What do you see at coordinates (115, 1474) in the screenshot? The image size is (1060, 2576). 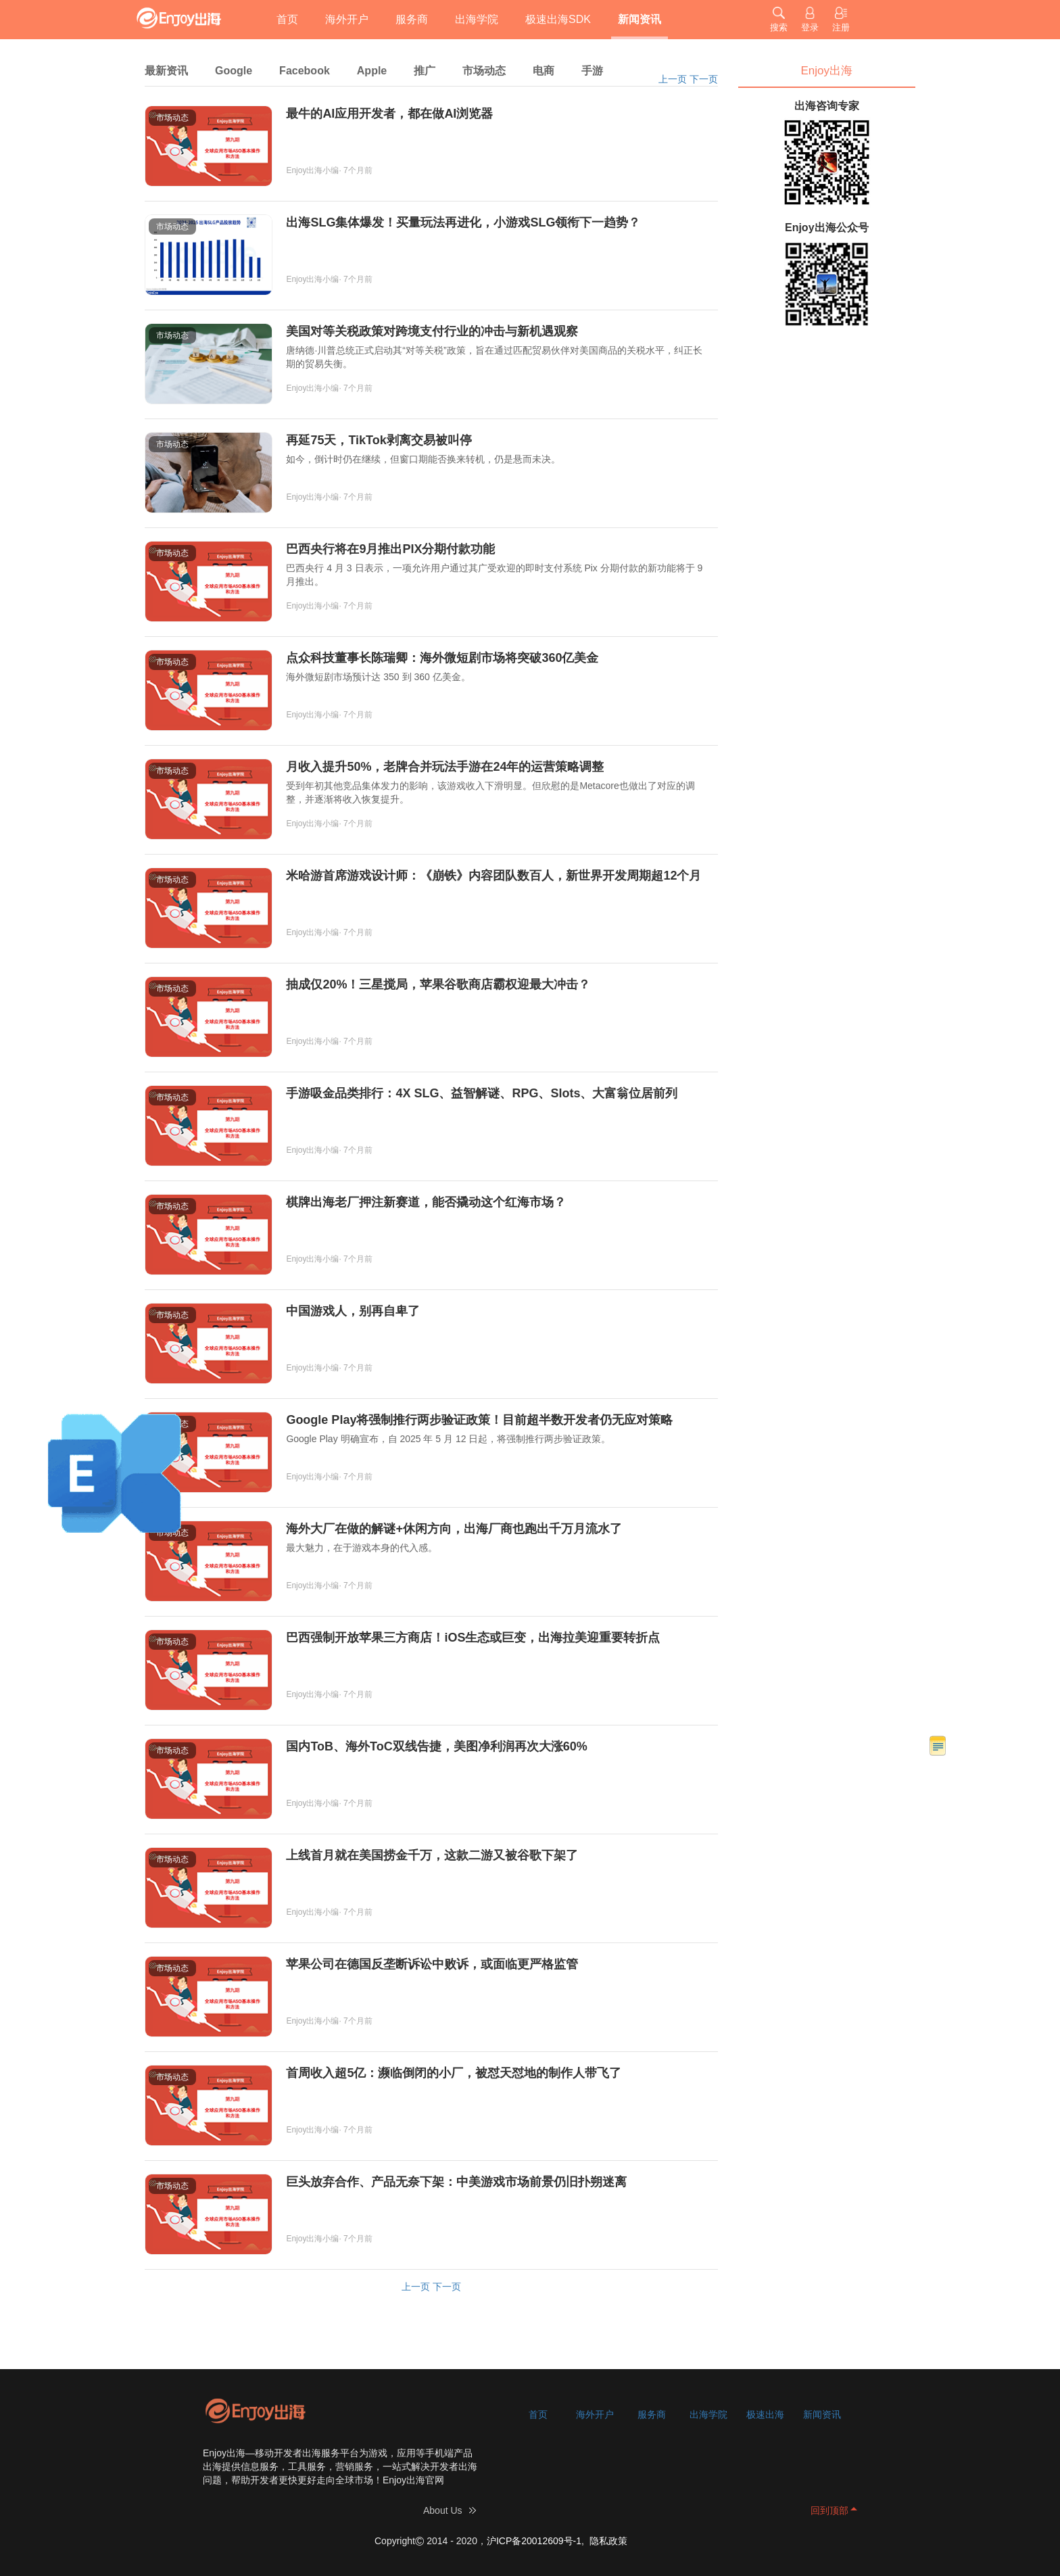 I see `open Microsoft Exchange app` at bounding box center [115, 1474].